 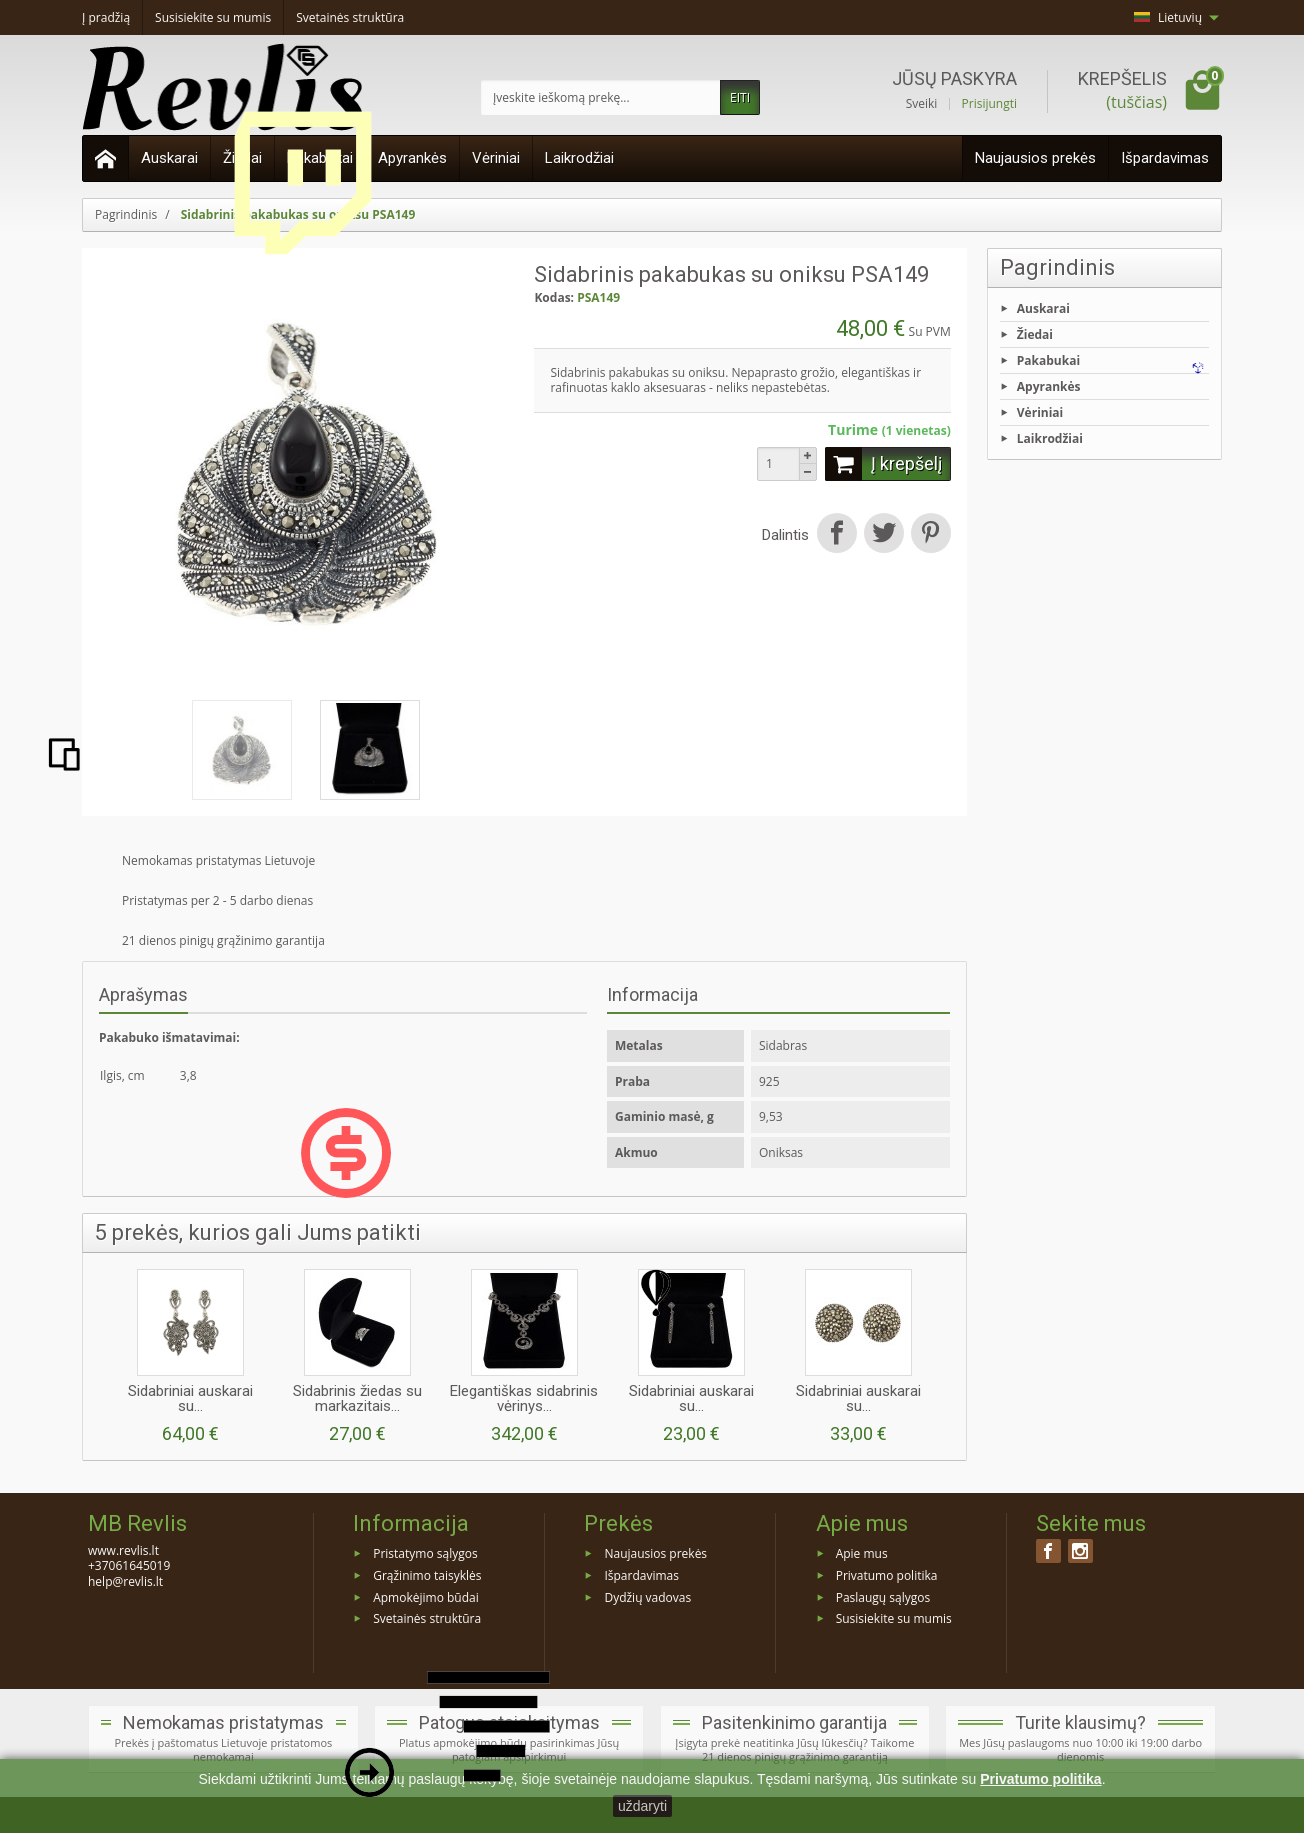 I want to click on fly.io logo - cloud hosting and deployment platform, so click(x=656, y=1293).